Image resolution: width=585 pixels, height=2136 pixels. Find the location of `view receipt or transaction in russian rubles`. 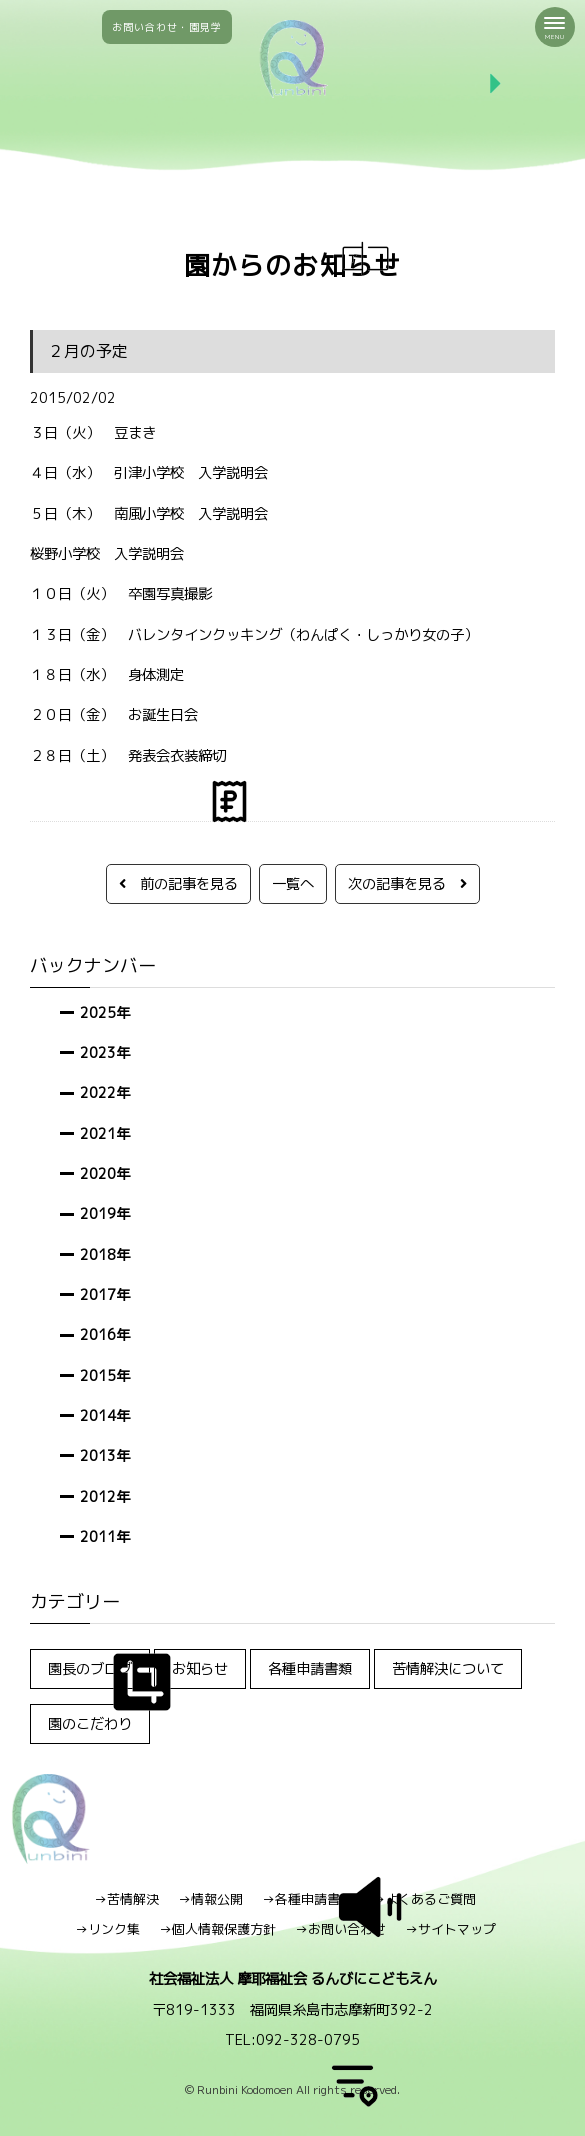

view receipt or transaction in russian rubles is located at coordinates (229, 801).